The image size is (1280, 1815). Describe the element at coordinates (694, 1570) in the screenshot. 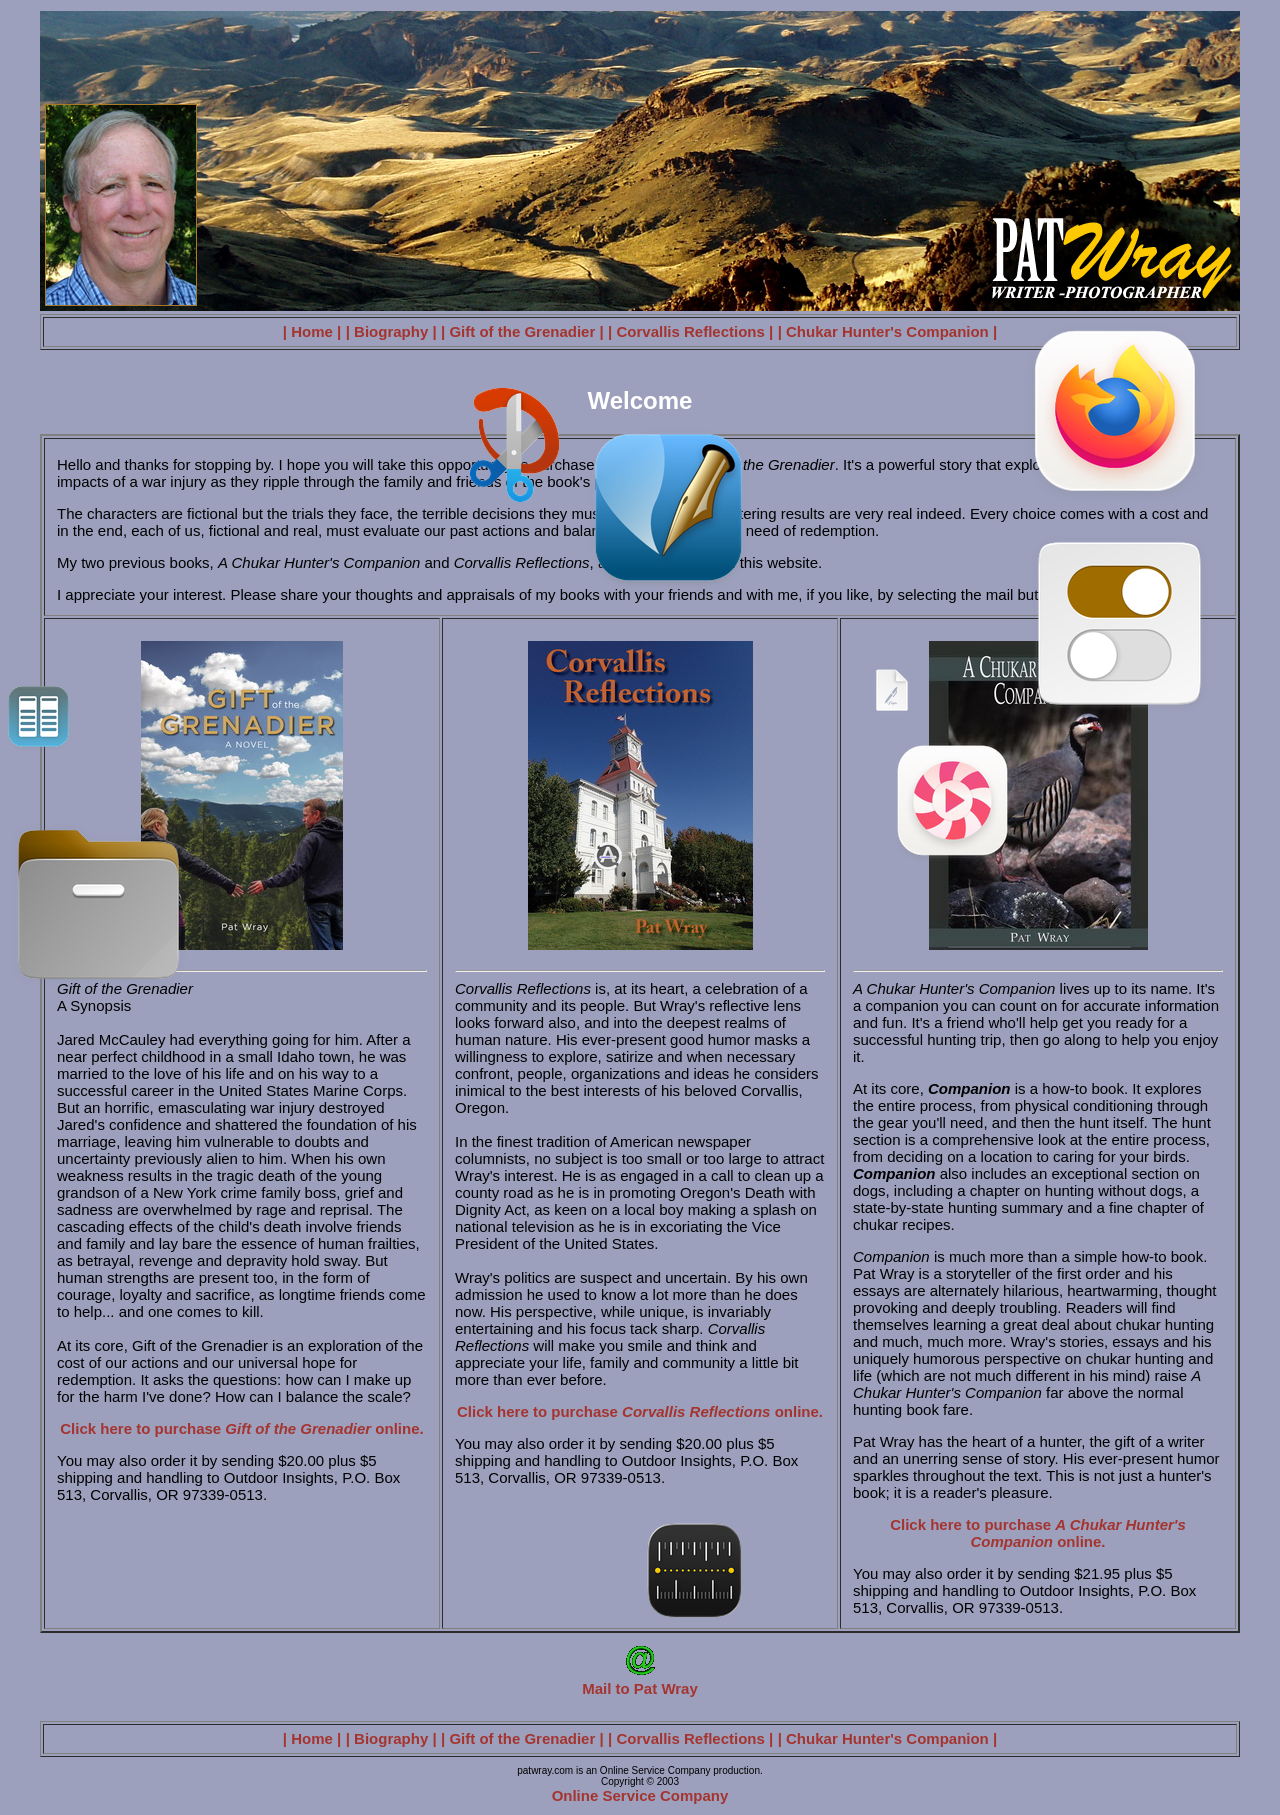

I see `open the Measure app` at that location.